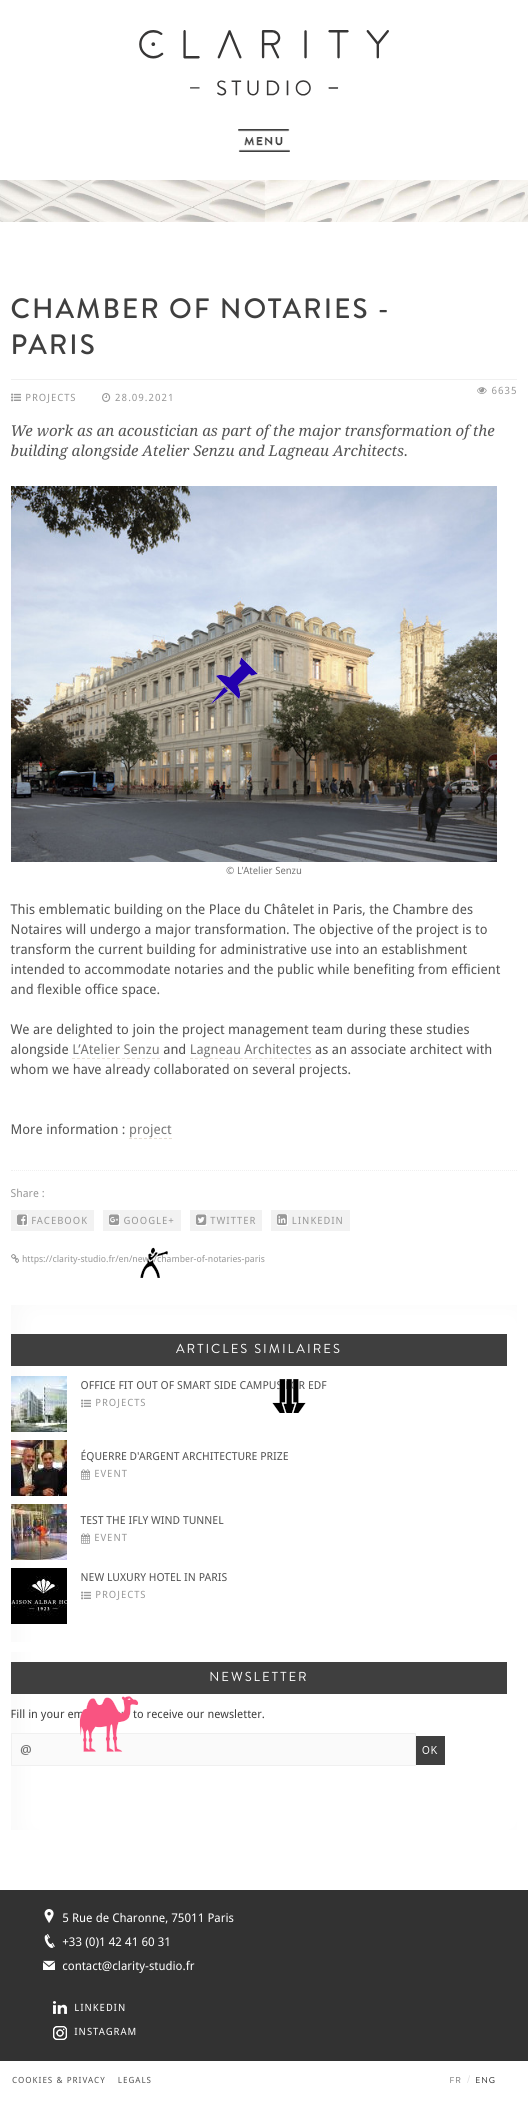  What do you see at coordinates (234, 681) in the screenshot?
I see `pin an item to keep it visible` at bounding box center [234, 681].